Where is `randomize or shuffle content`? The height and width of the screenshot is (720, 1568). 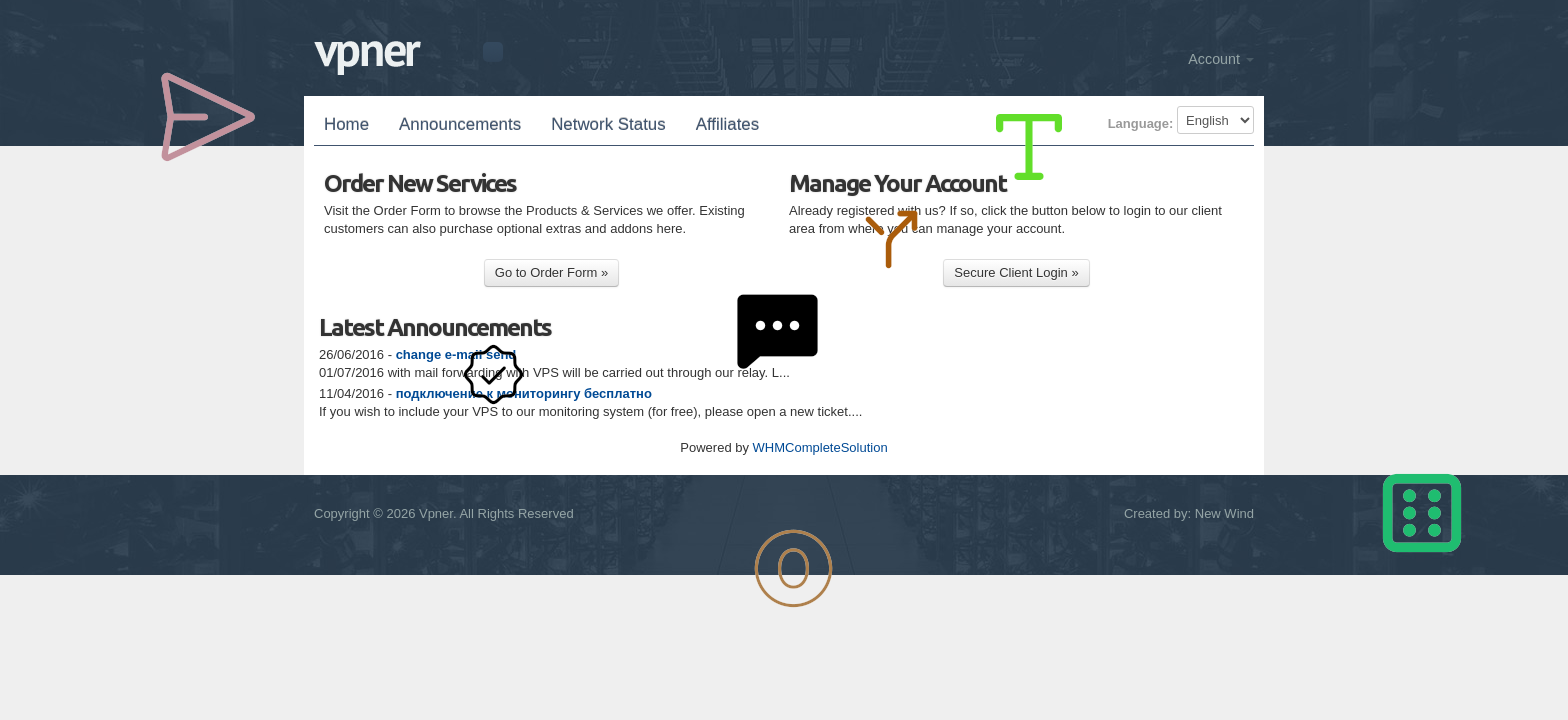 randomize or shuffle content is located at coordinates (1422, 513).